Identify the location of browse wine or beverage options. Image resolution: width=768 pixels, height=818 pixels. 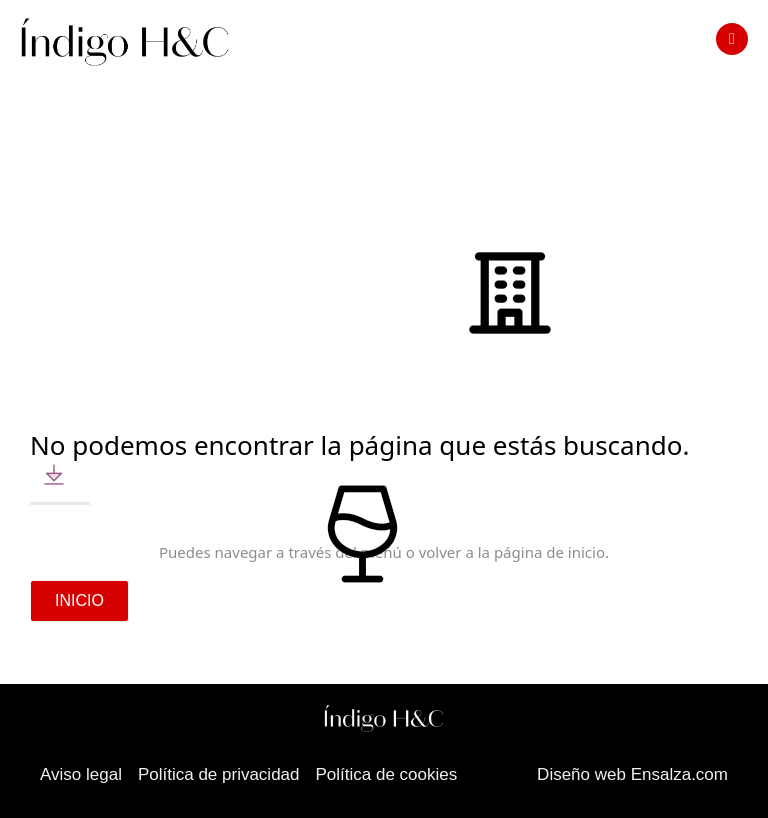
(362, 530).